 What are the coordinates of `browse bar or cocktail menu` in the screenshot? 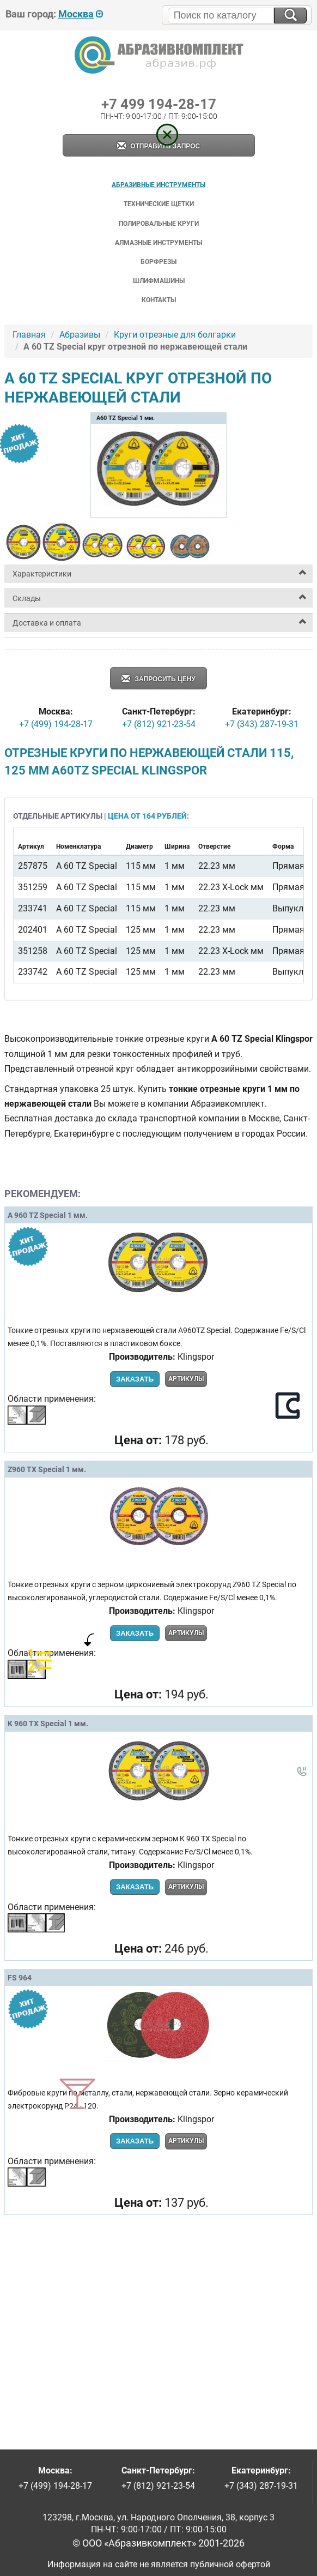 It's located at (77, 2094).